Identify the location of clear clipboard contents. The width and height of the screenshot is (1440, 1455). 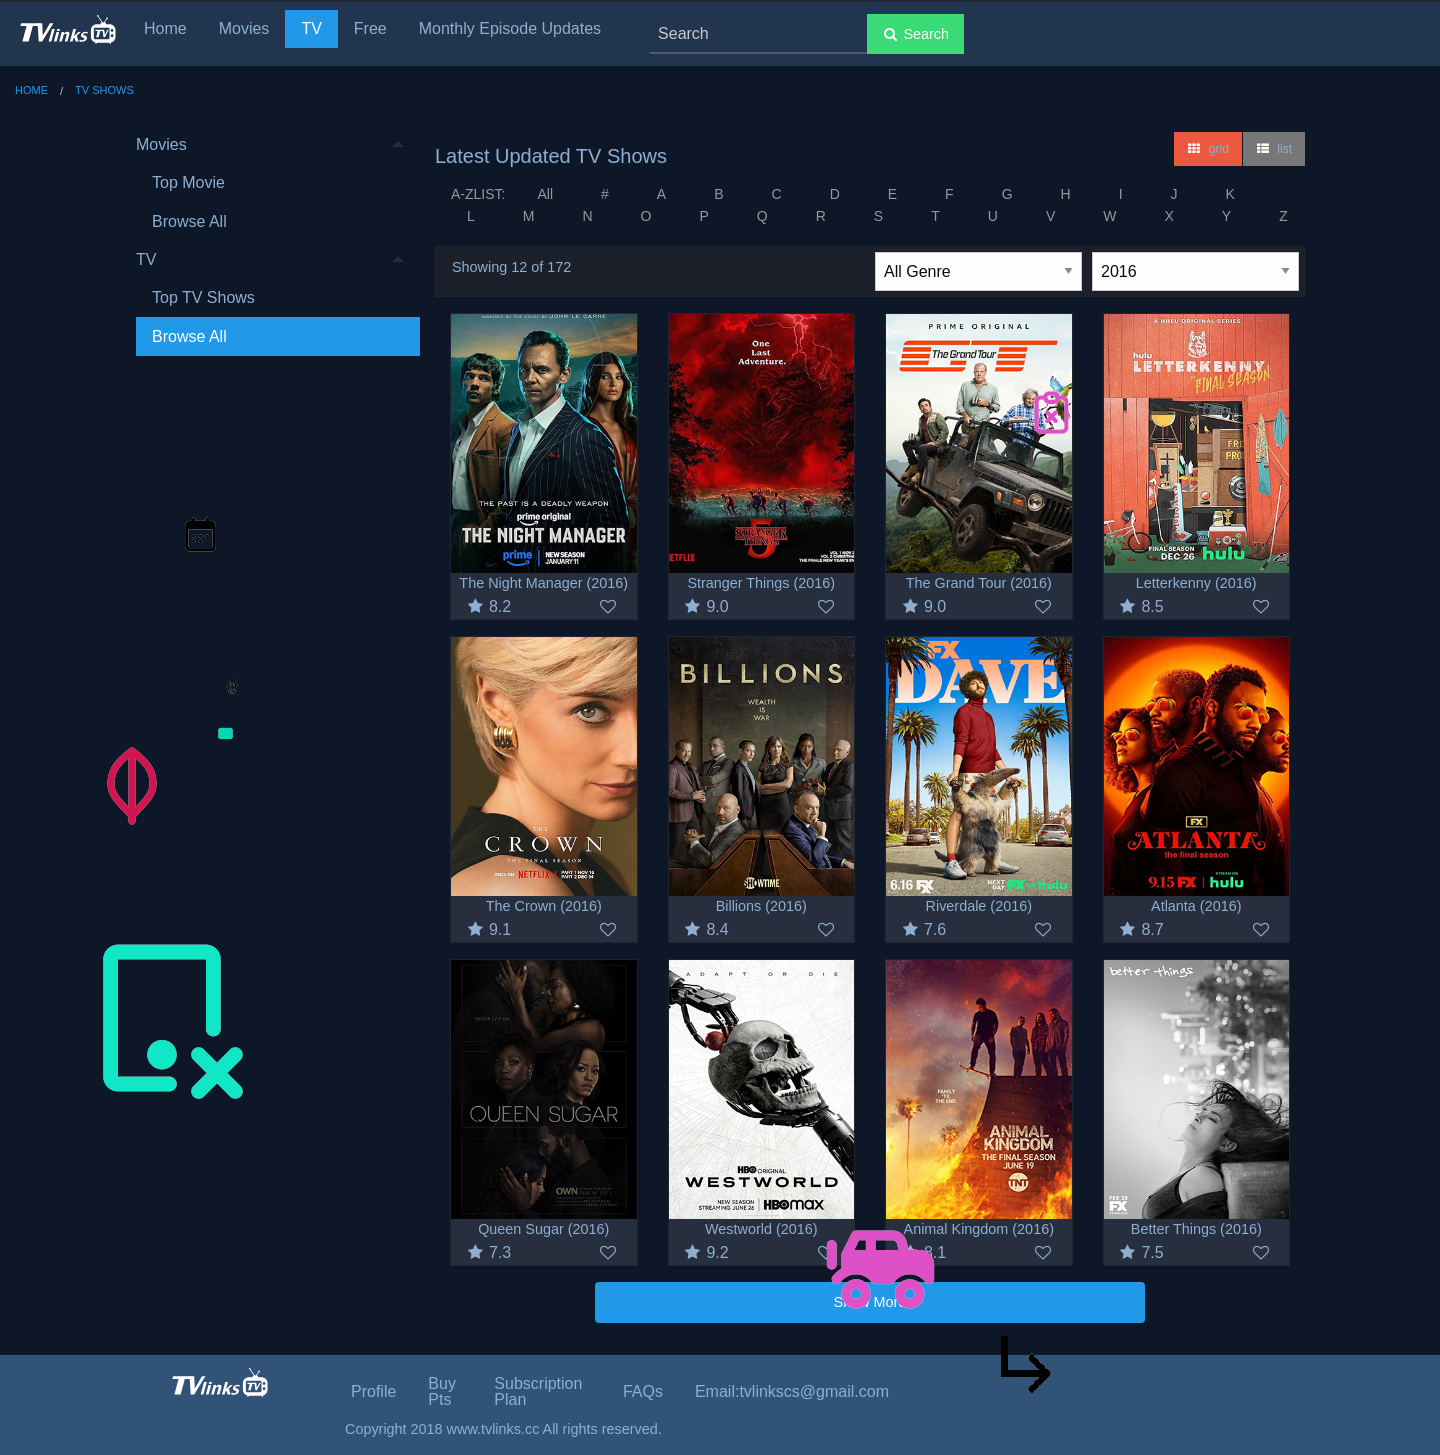
(1051, 412).